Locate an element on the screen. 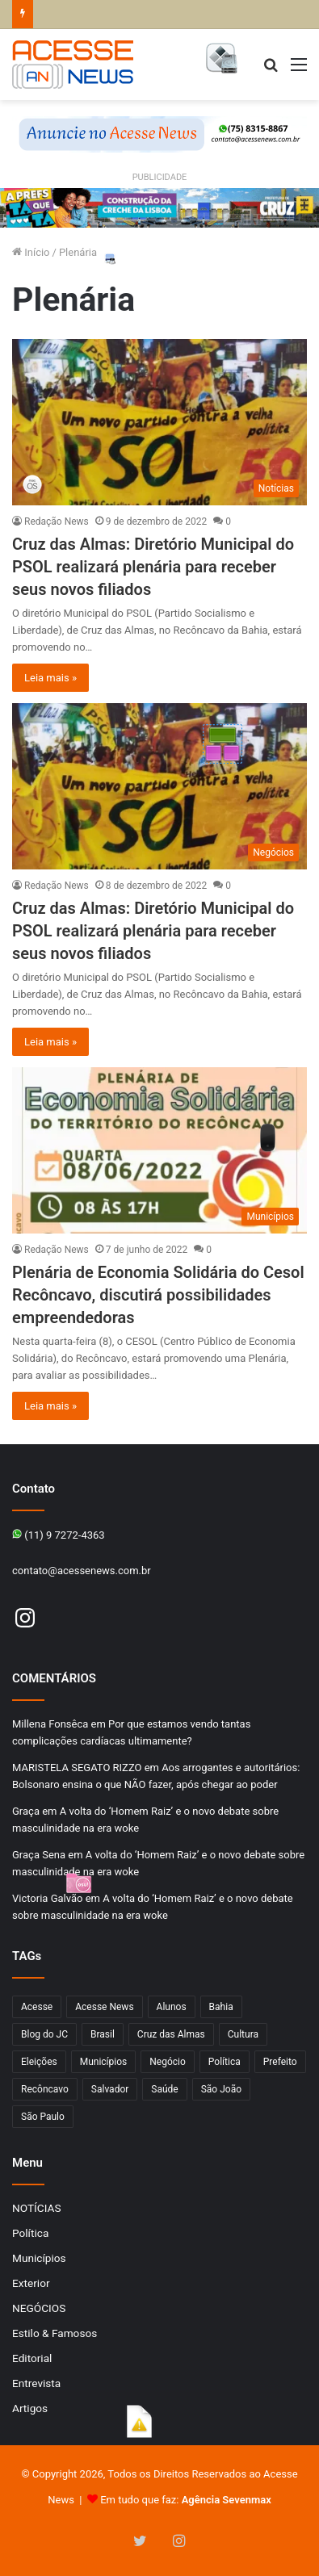 The height and width of the screenshot is (2576, 319). report a problem or issue with a file is located at coordinates (139, 2422).